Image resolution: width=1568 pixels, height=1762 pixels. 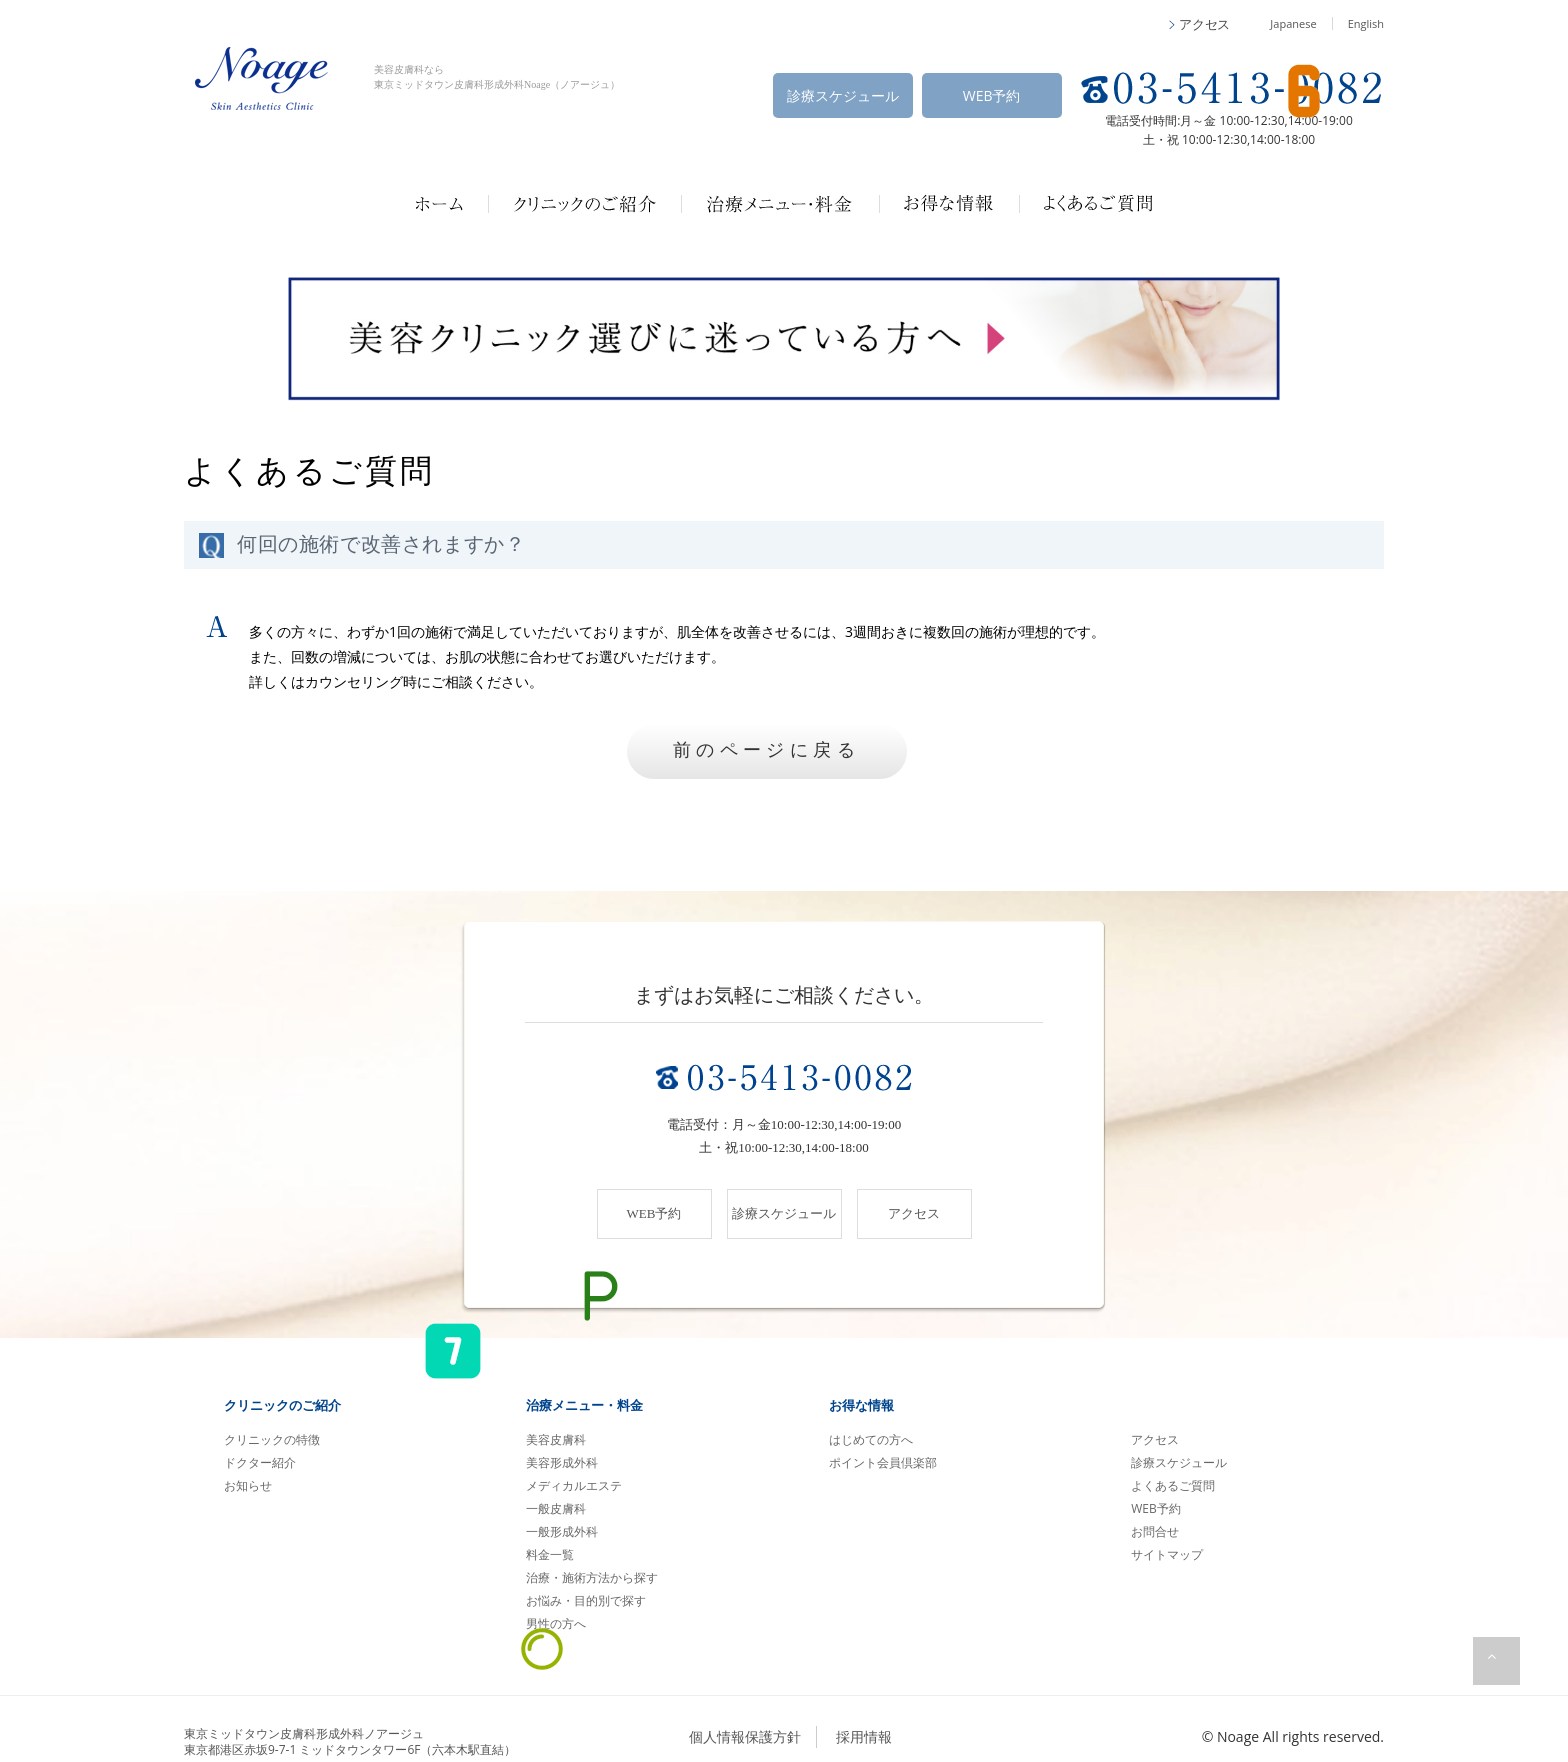 I want to click on indicates parking availability or location, so click(x=601, y=1296).